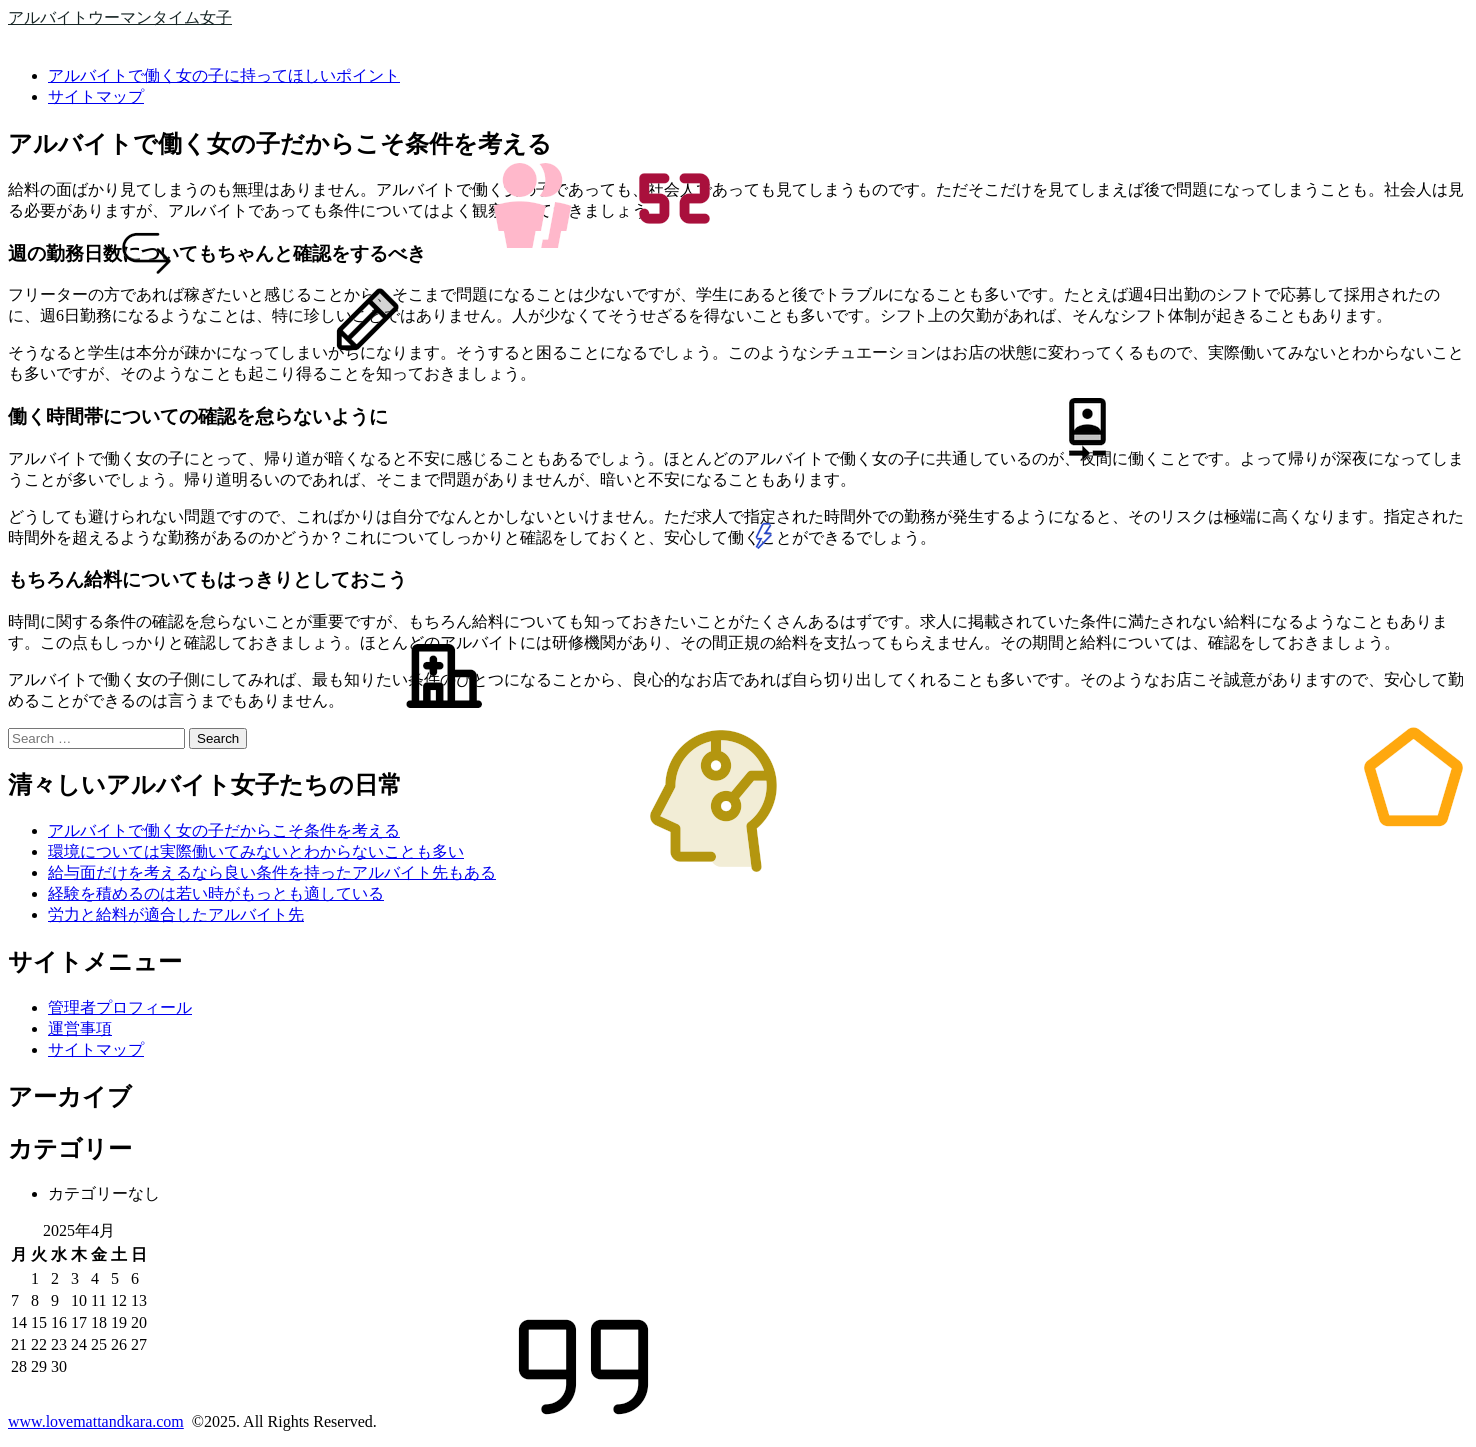 Image resolution: width=1476 pixels, height=1447 pixels. Describe the element at coordinates (532, 205) in the screenshot. I see `view group members or team` at that location.